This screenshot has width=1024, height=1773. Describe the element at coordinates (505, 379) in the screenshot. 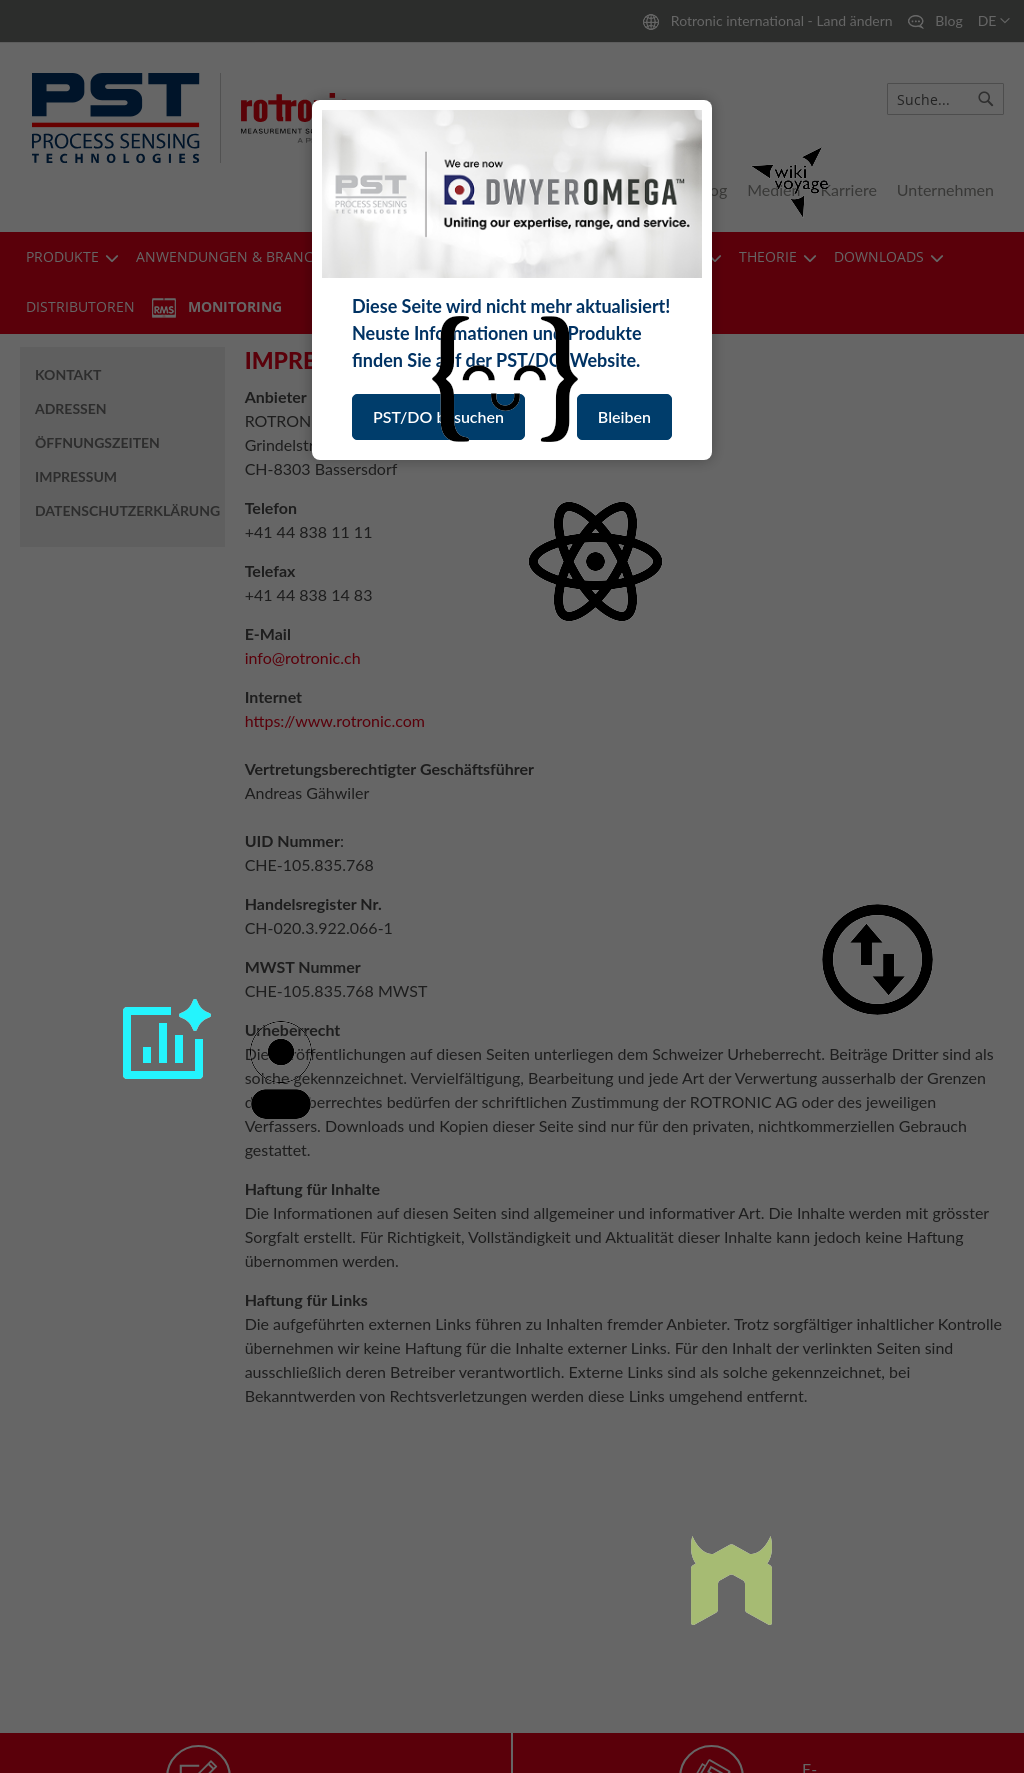

I see `visit exercism coding practice platform` at that location.